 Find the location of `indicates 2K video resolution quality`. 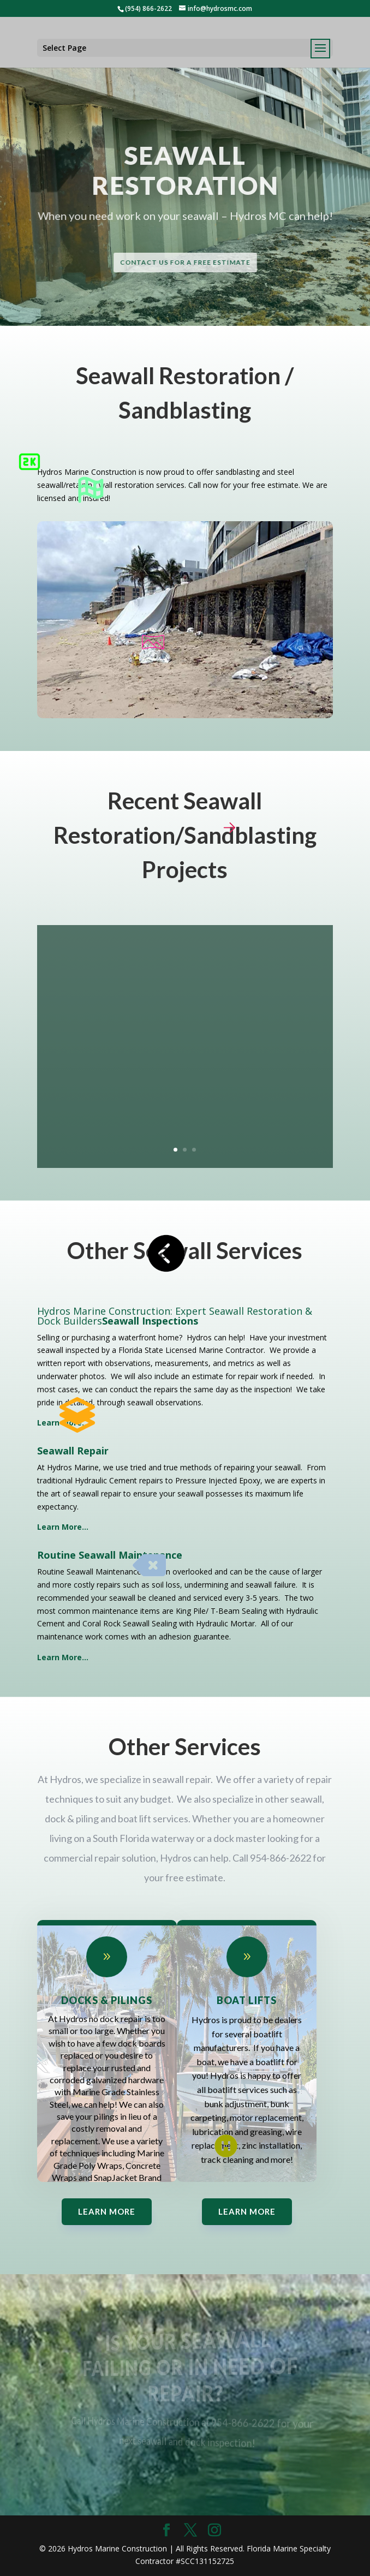

indicates 2K video resolution quality is located at coordinates (29, 462).